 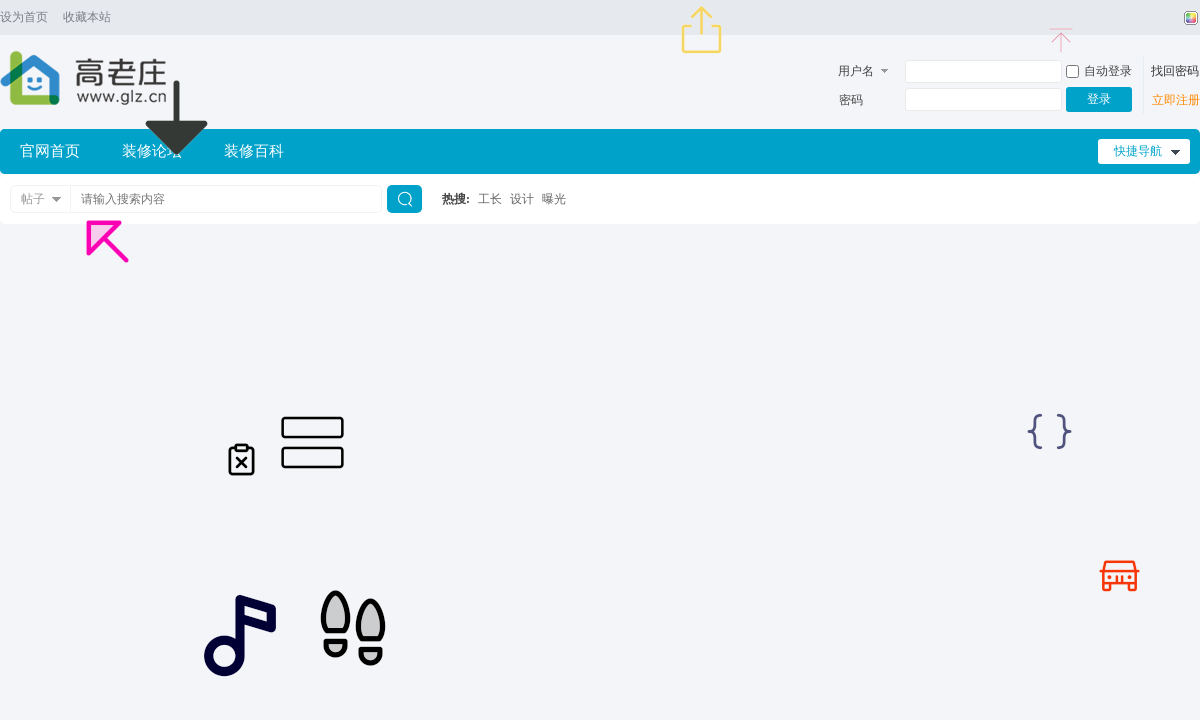 What do you see at coordinates (240, 634) in the screenshot?
I see `access music or audio player` at bounding box center [240, 634].